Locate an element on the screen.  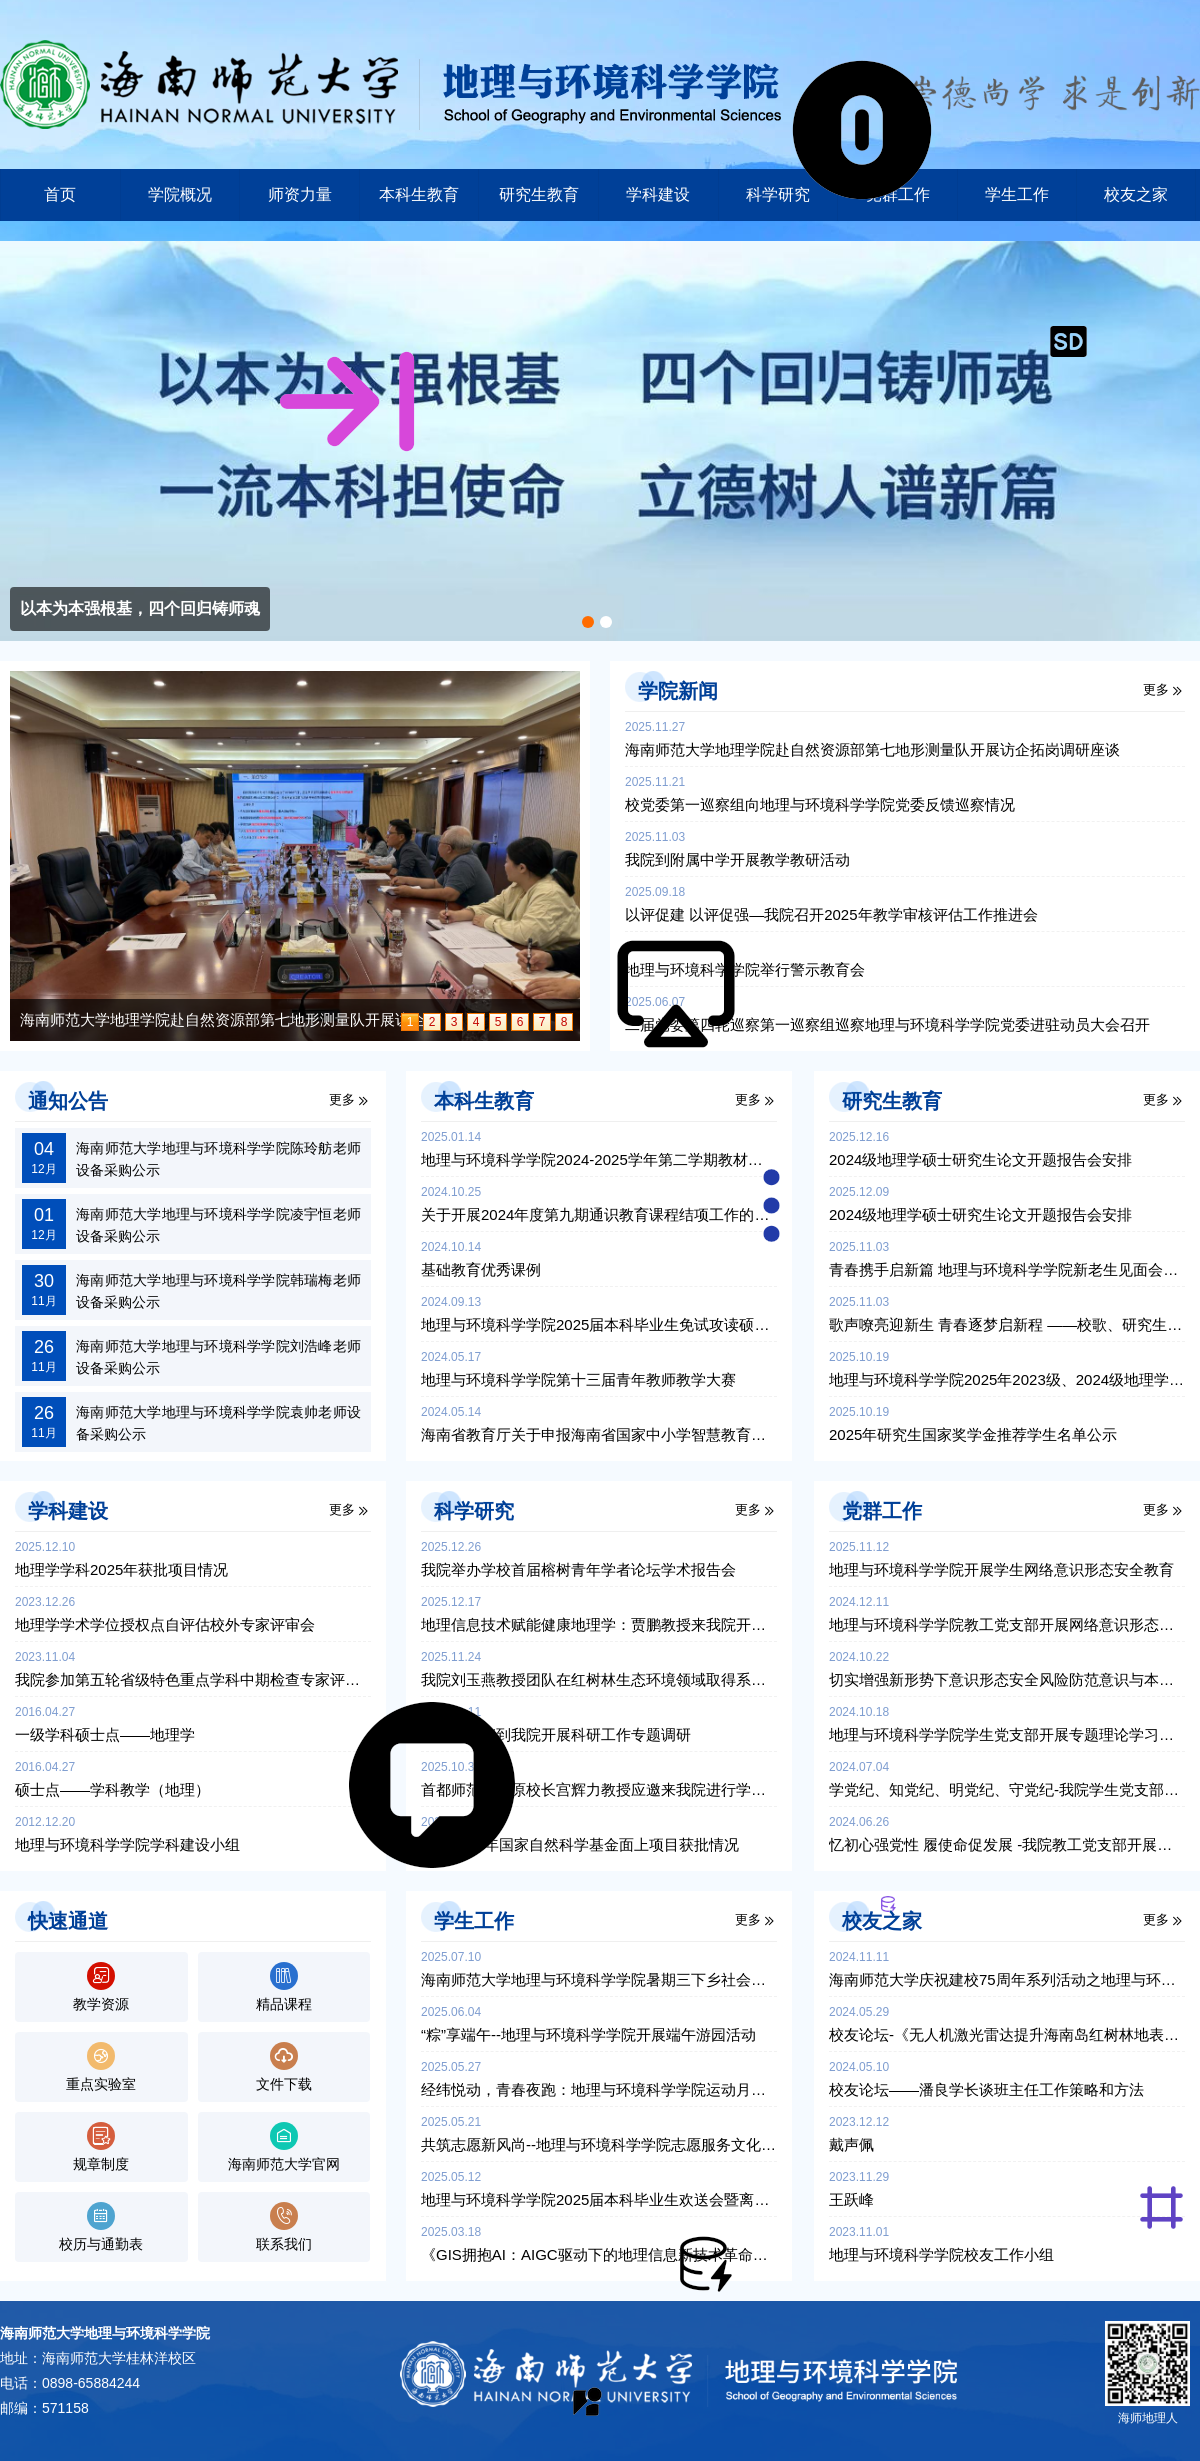
access frame or artboard settings is located at coordinates (1161, 2207).